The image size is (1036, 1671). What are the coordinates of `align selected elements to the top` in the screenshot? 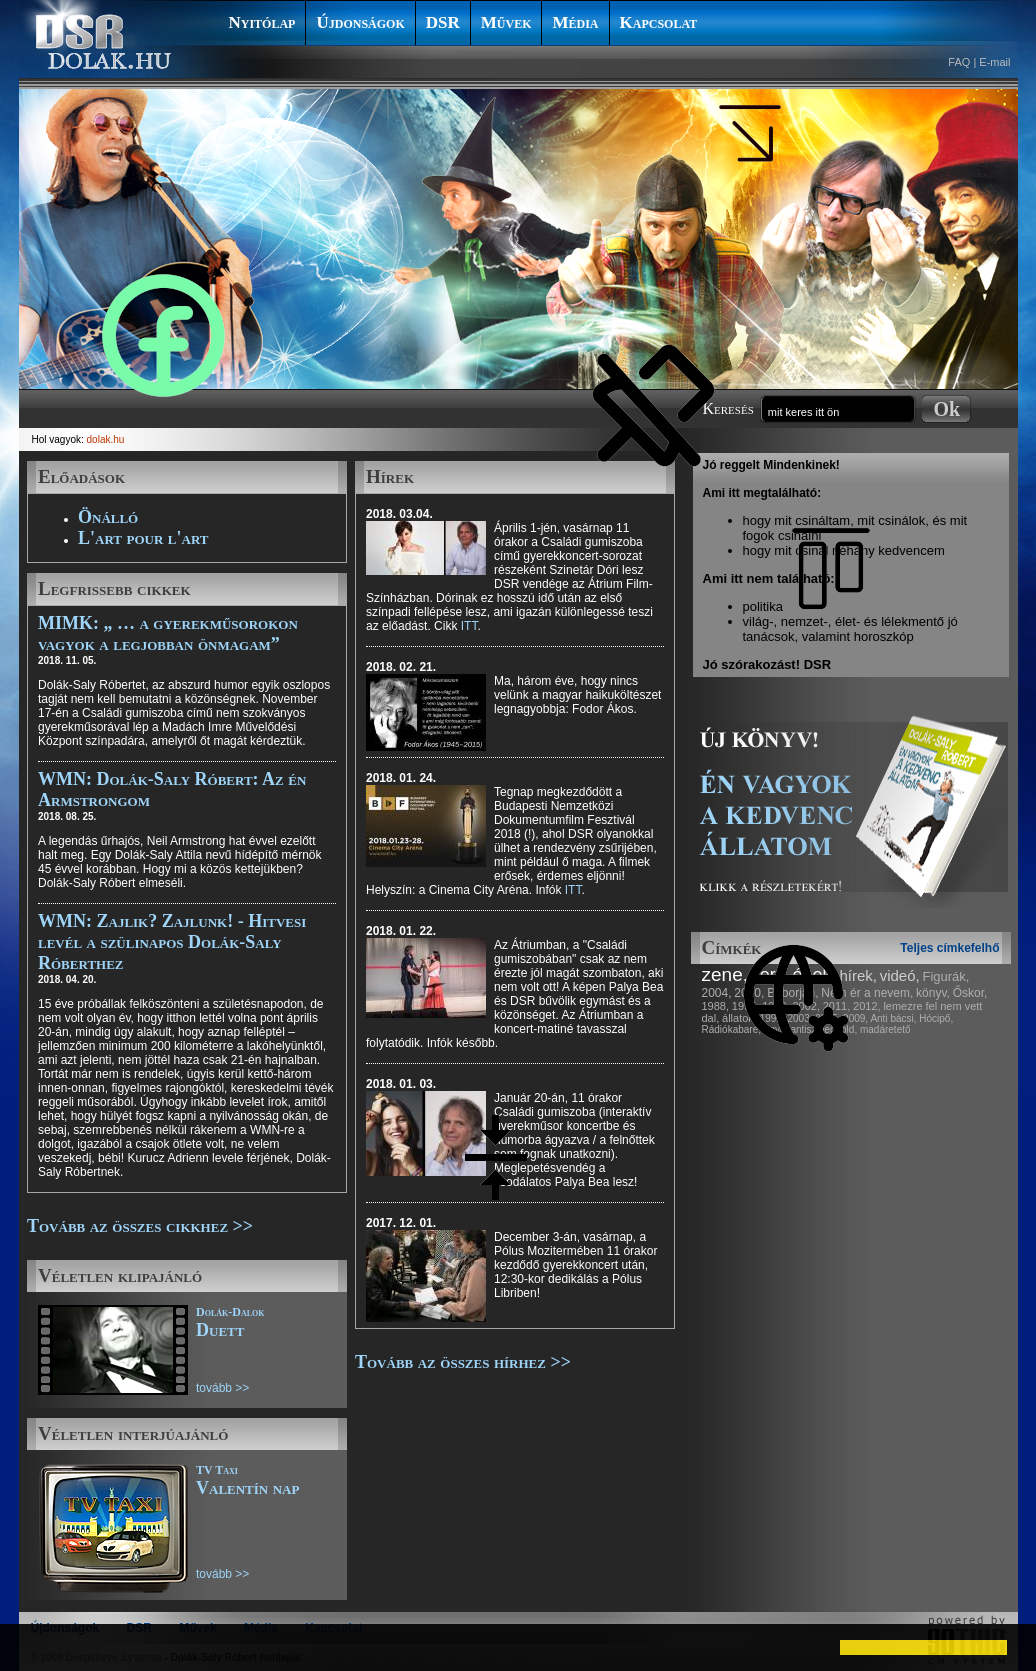 It's located at (831, 567).